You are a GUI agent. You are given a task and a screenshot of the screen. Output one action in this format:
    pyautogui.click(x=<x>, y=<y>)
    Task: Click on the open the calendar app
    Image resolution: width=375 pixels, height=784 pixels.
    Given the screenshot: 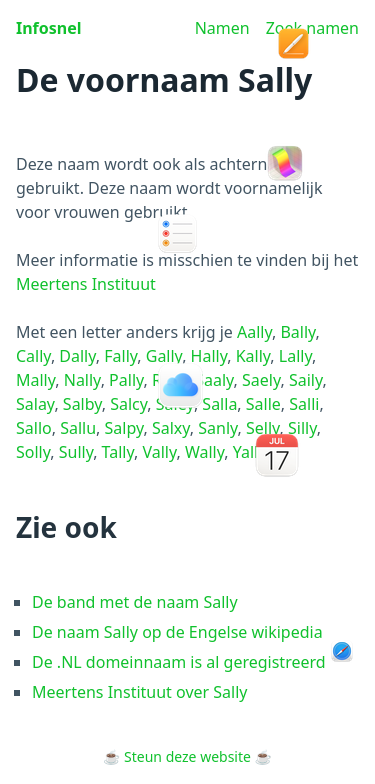 What is the action you would take?
    pyautogui.click(x=277, y=455)
    